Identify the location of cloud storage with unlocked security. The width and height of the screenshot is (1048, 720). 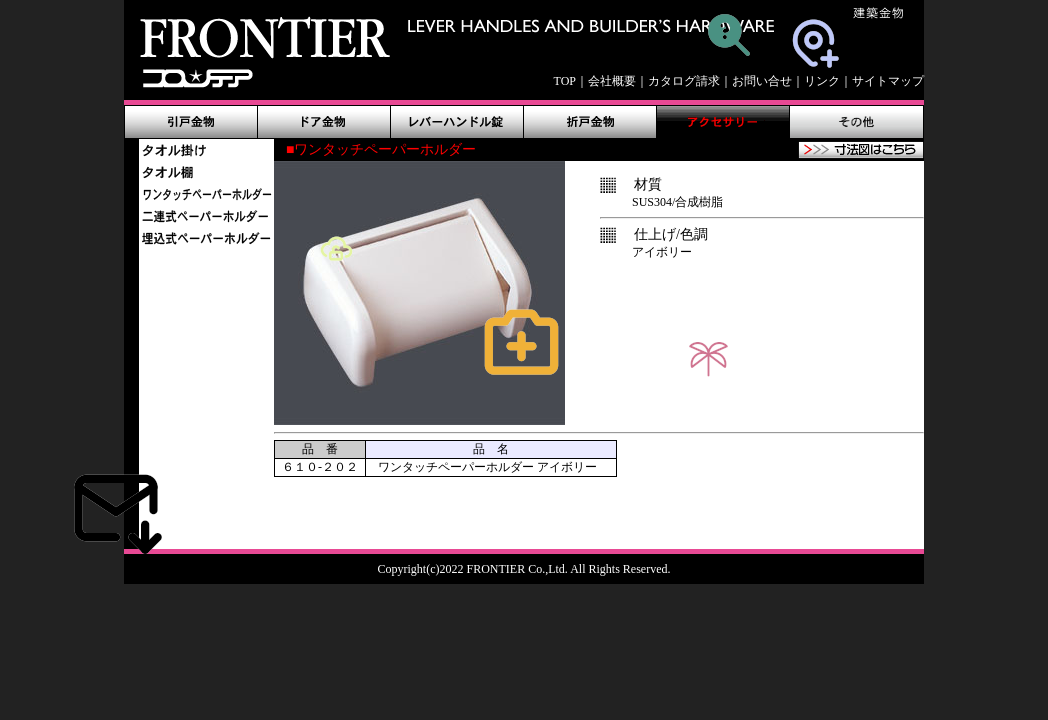
(336, 248).